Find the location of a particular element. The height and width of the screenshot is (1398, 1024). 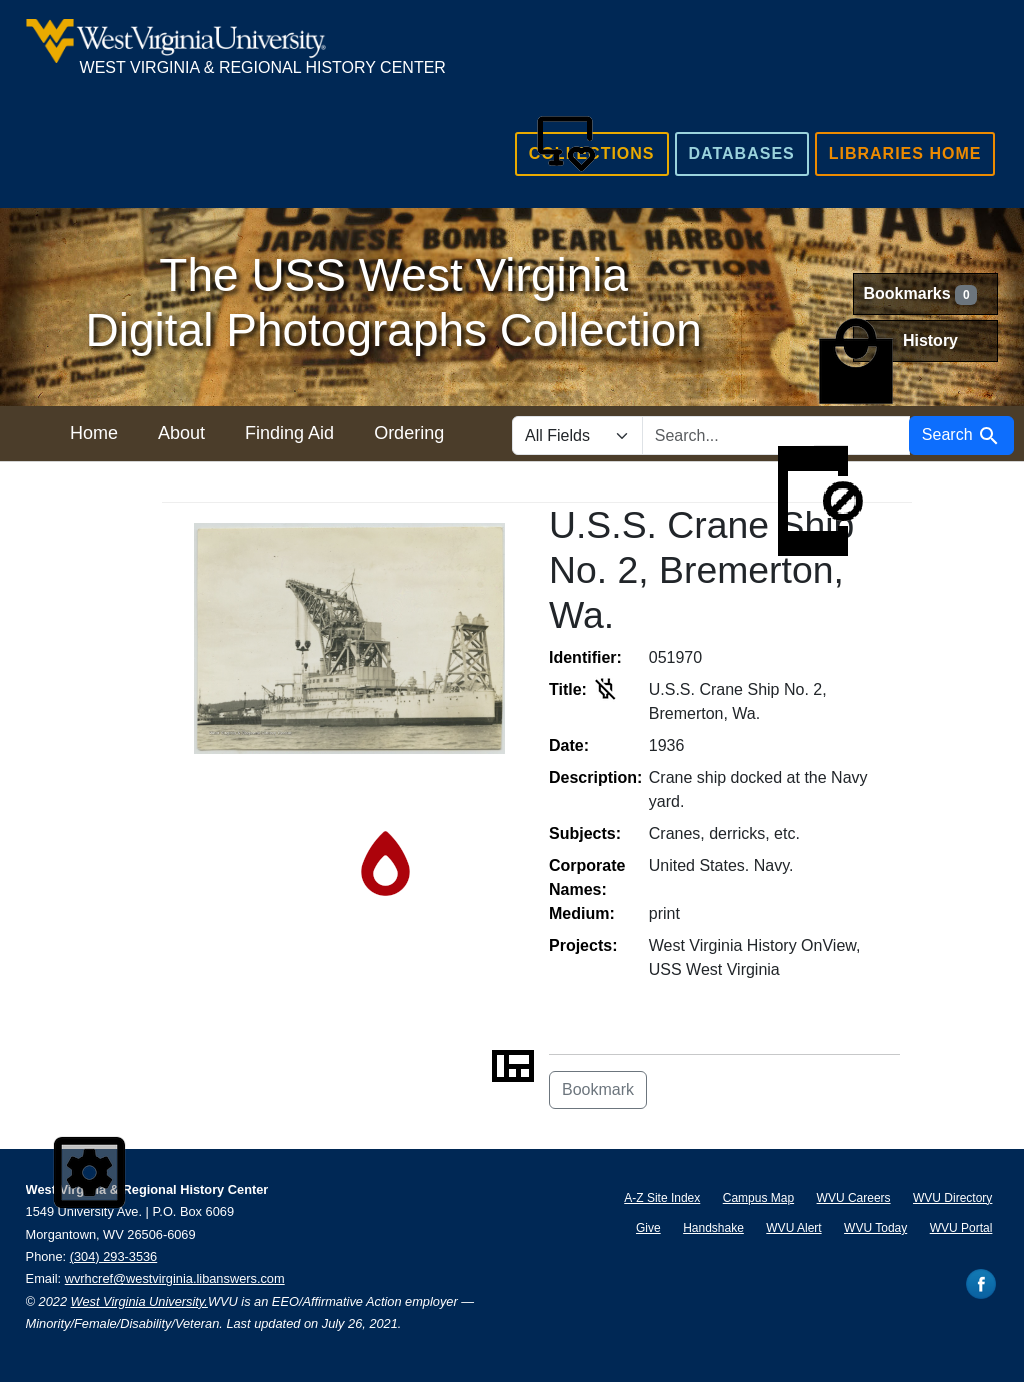

power is currently off or disconnected is located at coordinates (605, 688).